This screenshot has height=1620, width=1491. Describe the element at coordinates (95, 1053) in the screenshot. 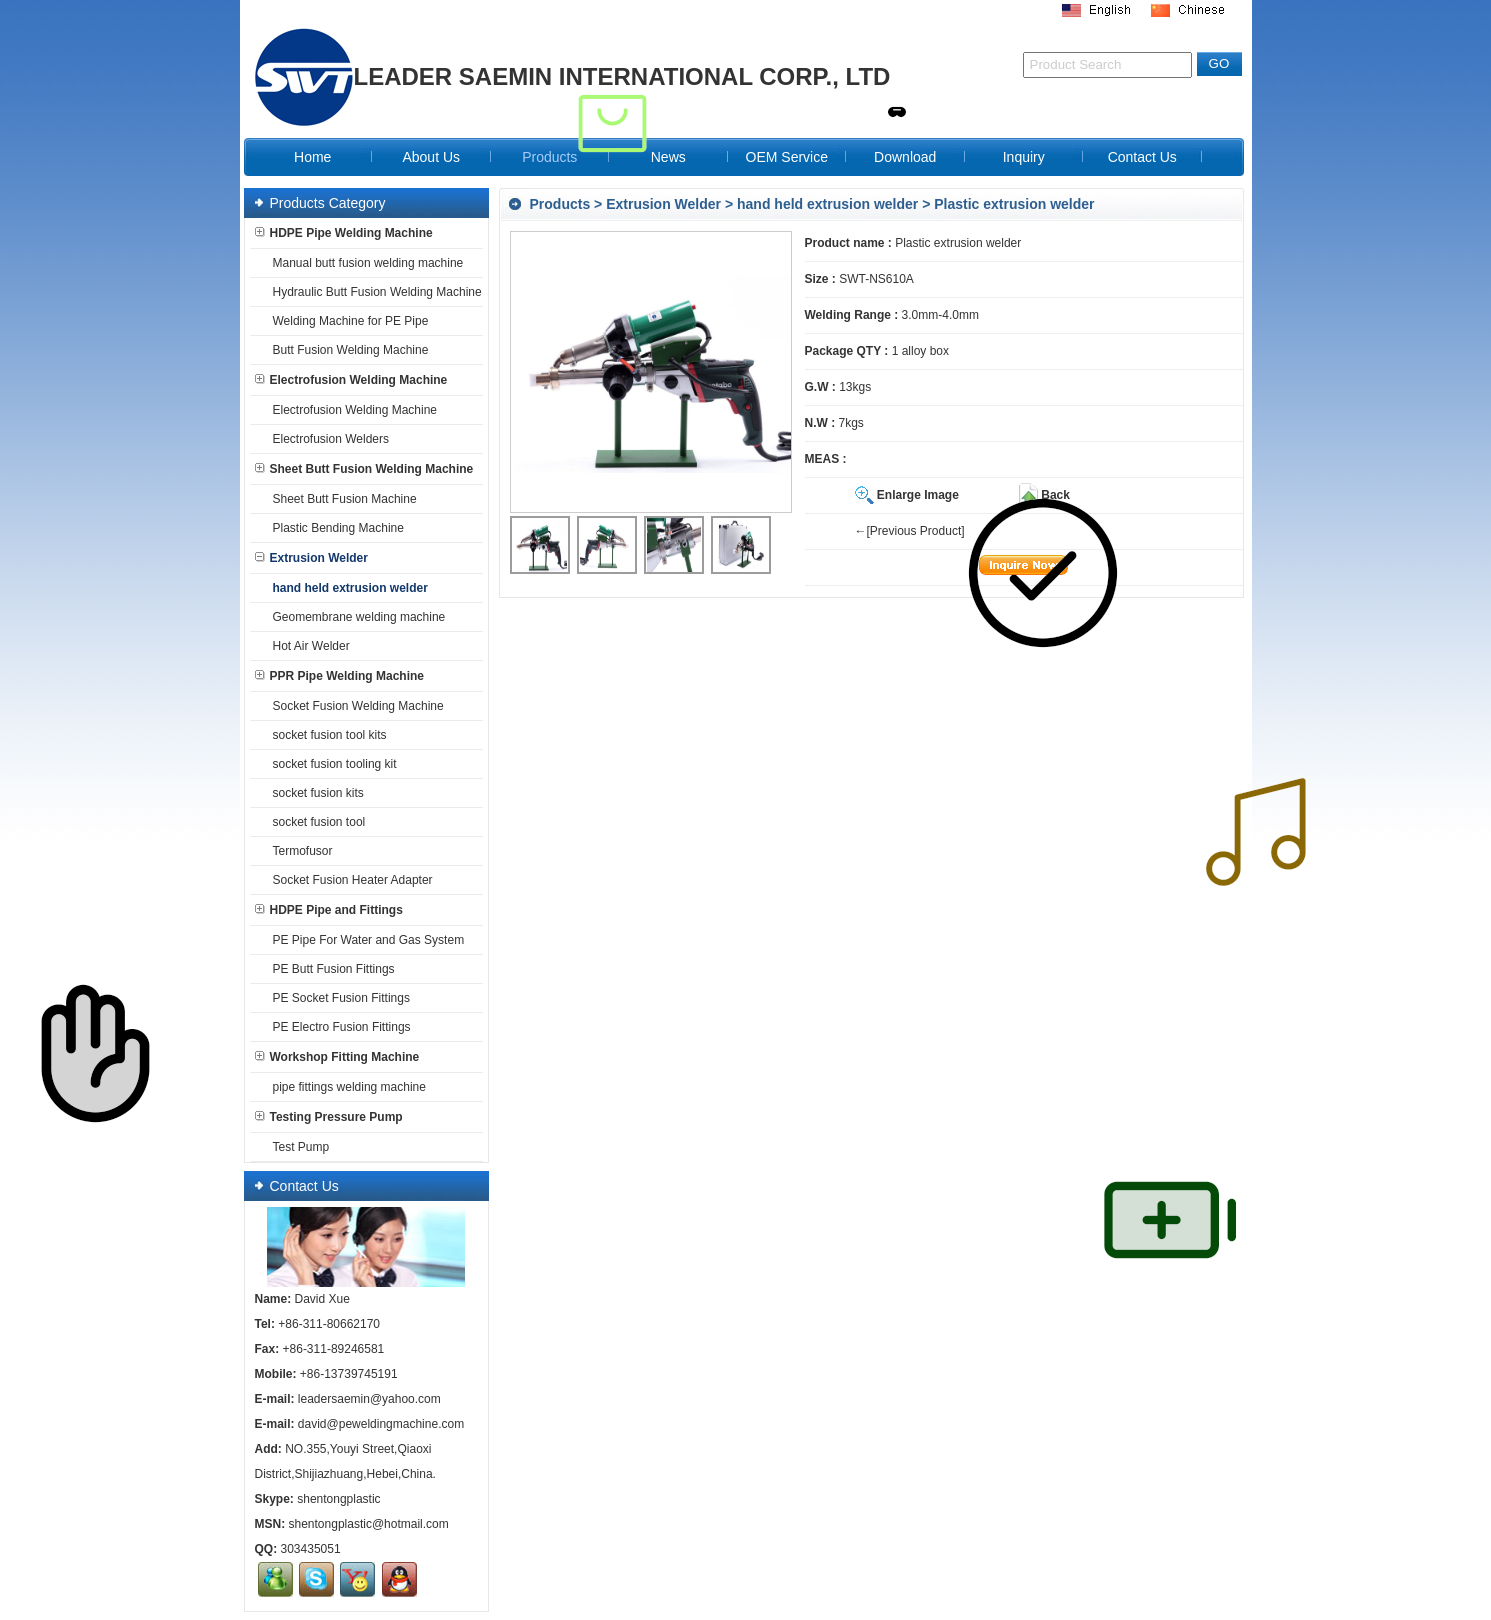

I see `stop or pause an action` at that location.